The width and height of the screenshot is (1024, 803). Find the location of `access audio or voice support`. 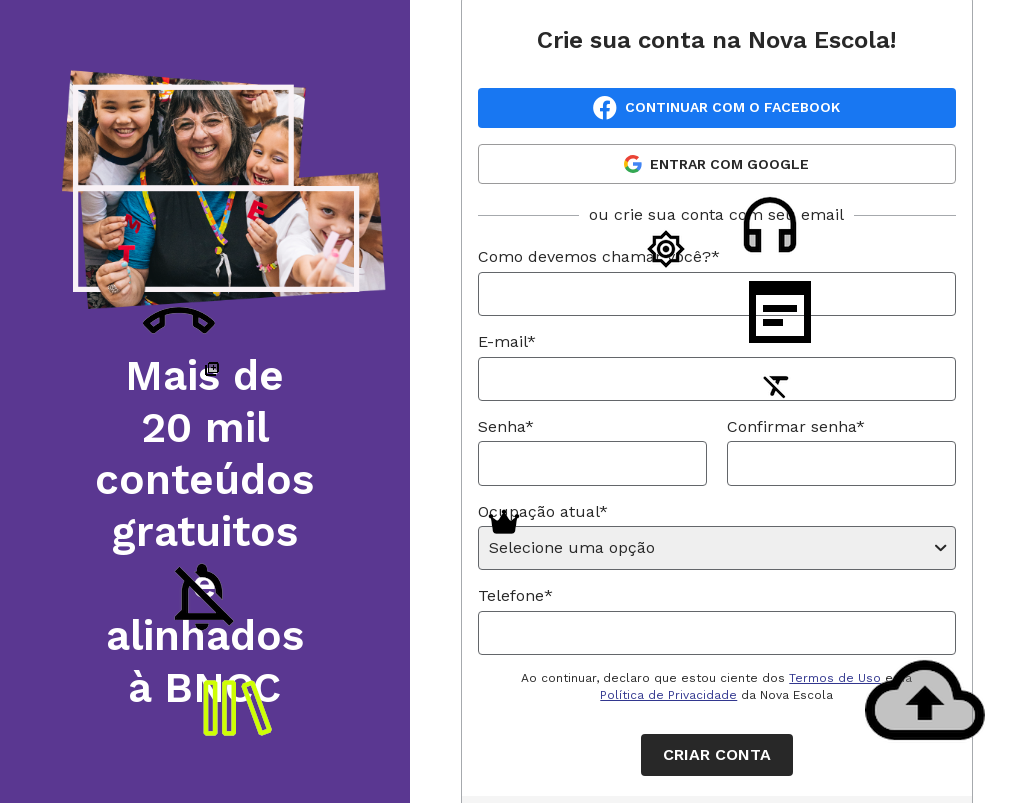

access audio or voice support is located at coordinates (770, 229).